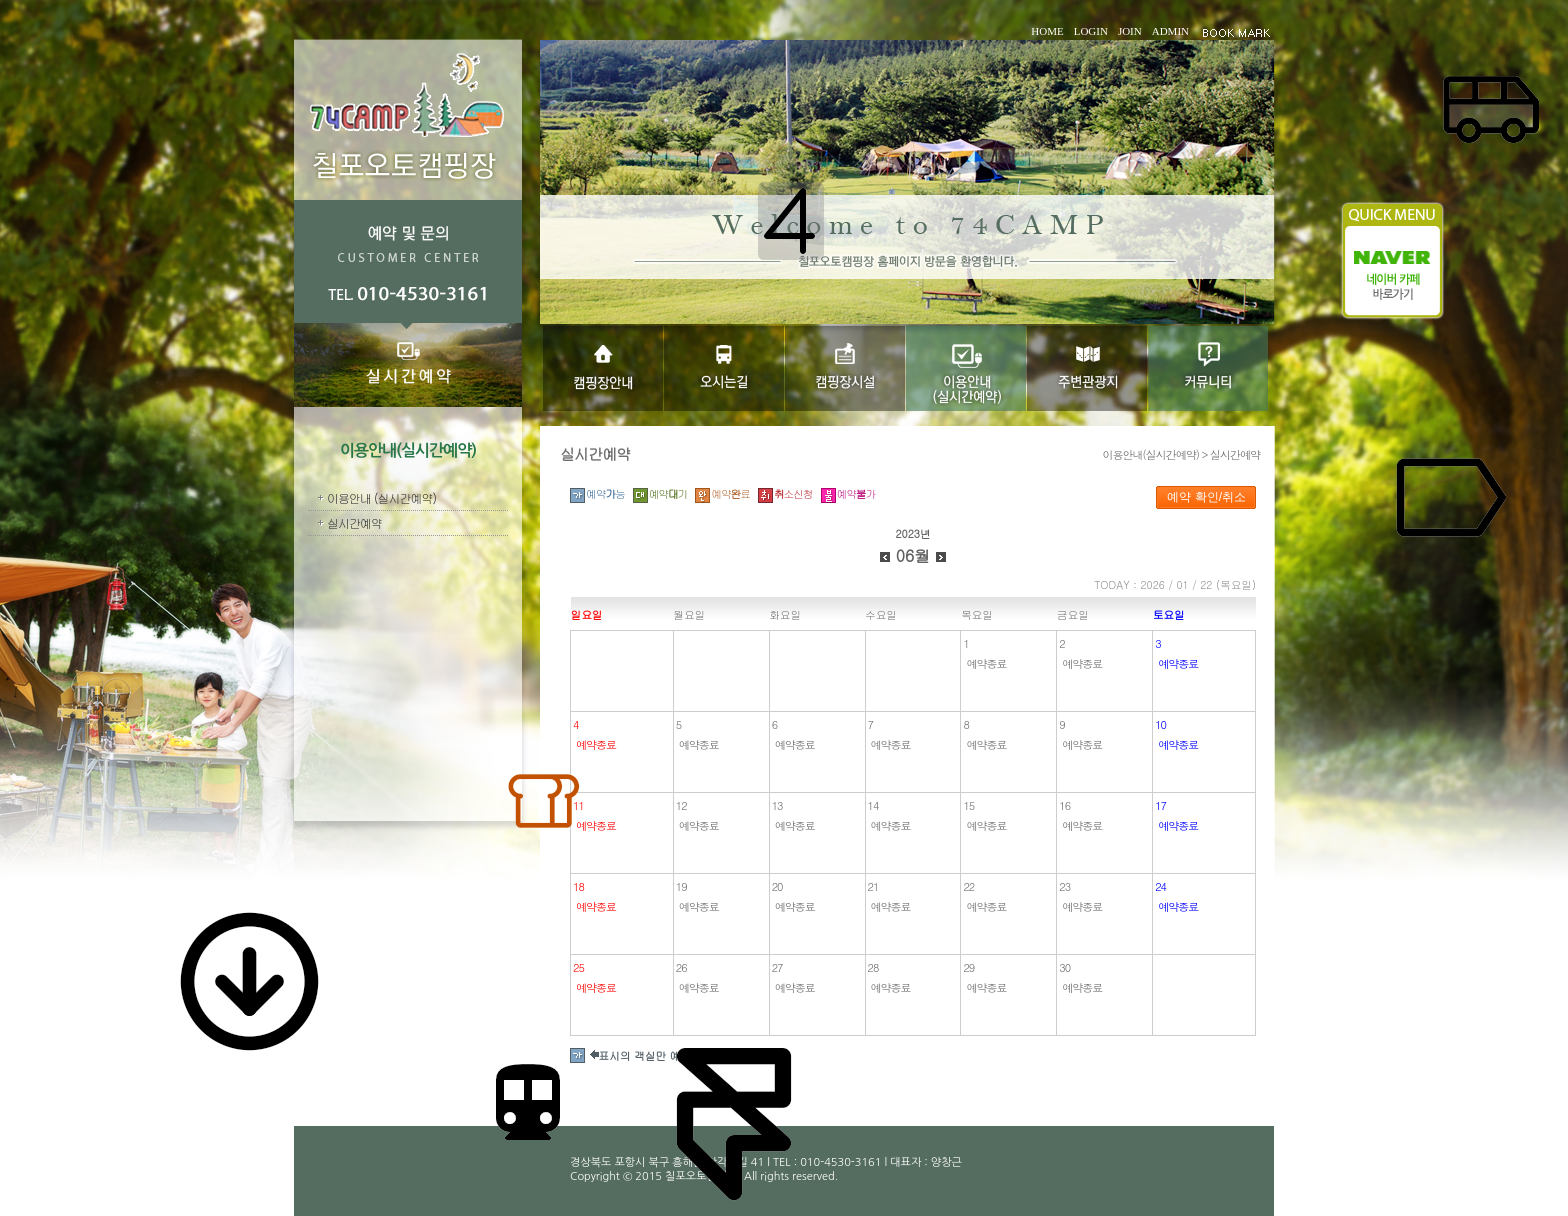 The width and height of the screenshot is (1568, 1216). Describe the element at coordinates (734, 1116) in the screenshot. I see `open Framer app` at that location.